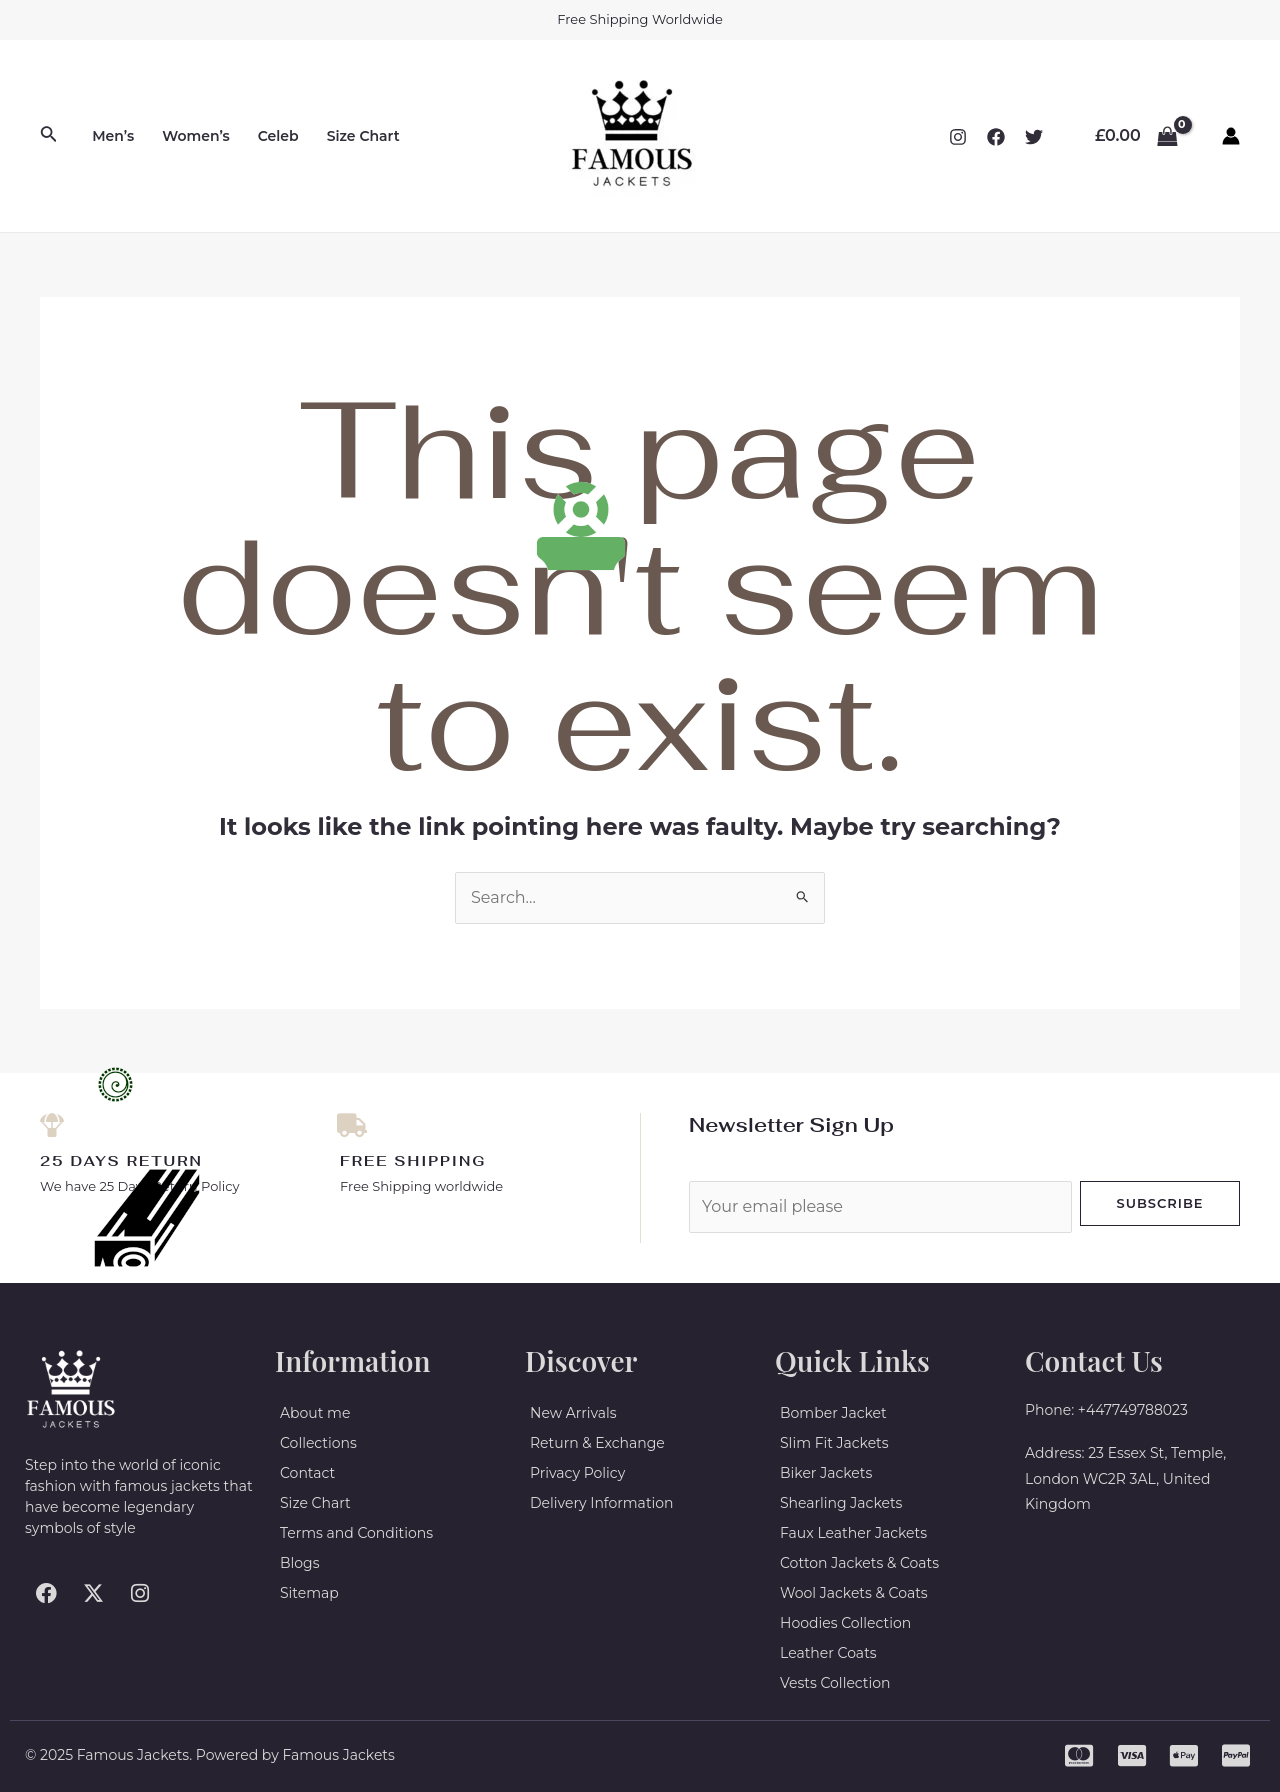 The width and height of the screenshot is (1280, 1792). Describe the element at coordinates (147, 1218) in the screenshot. I see `wood beam resource or building material` at that location.